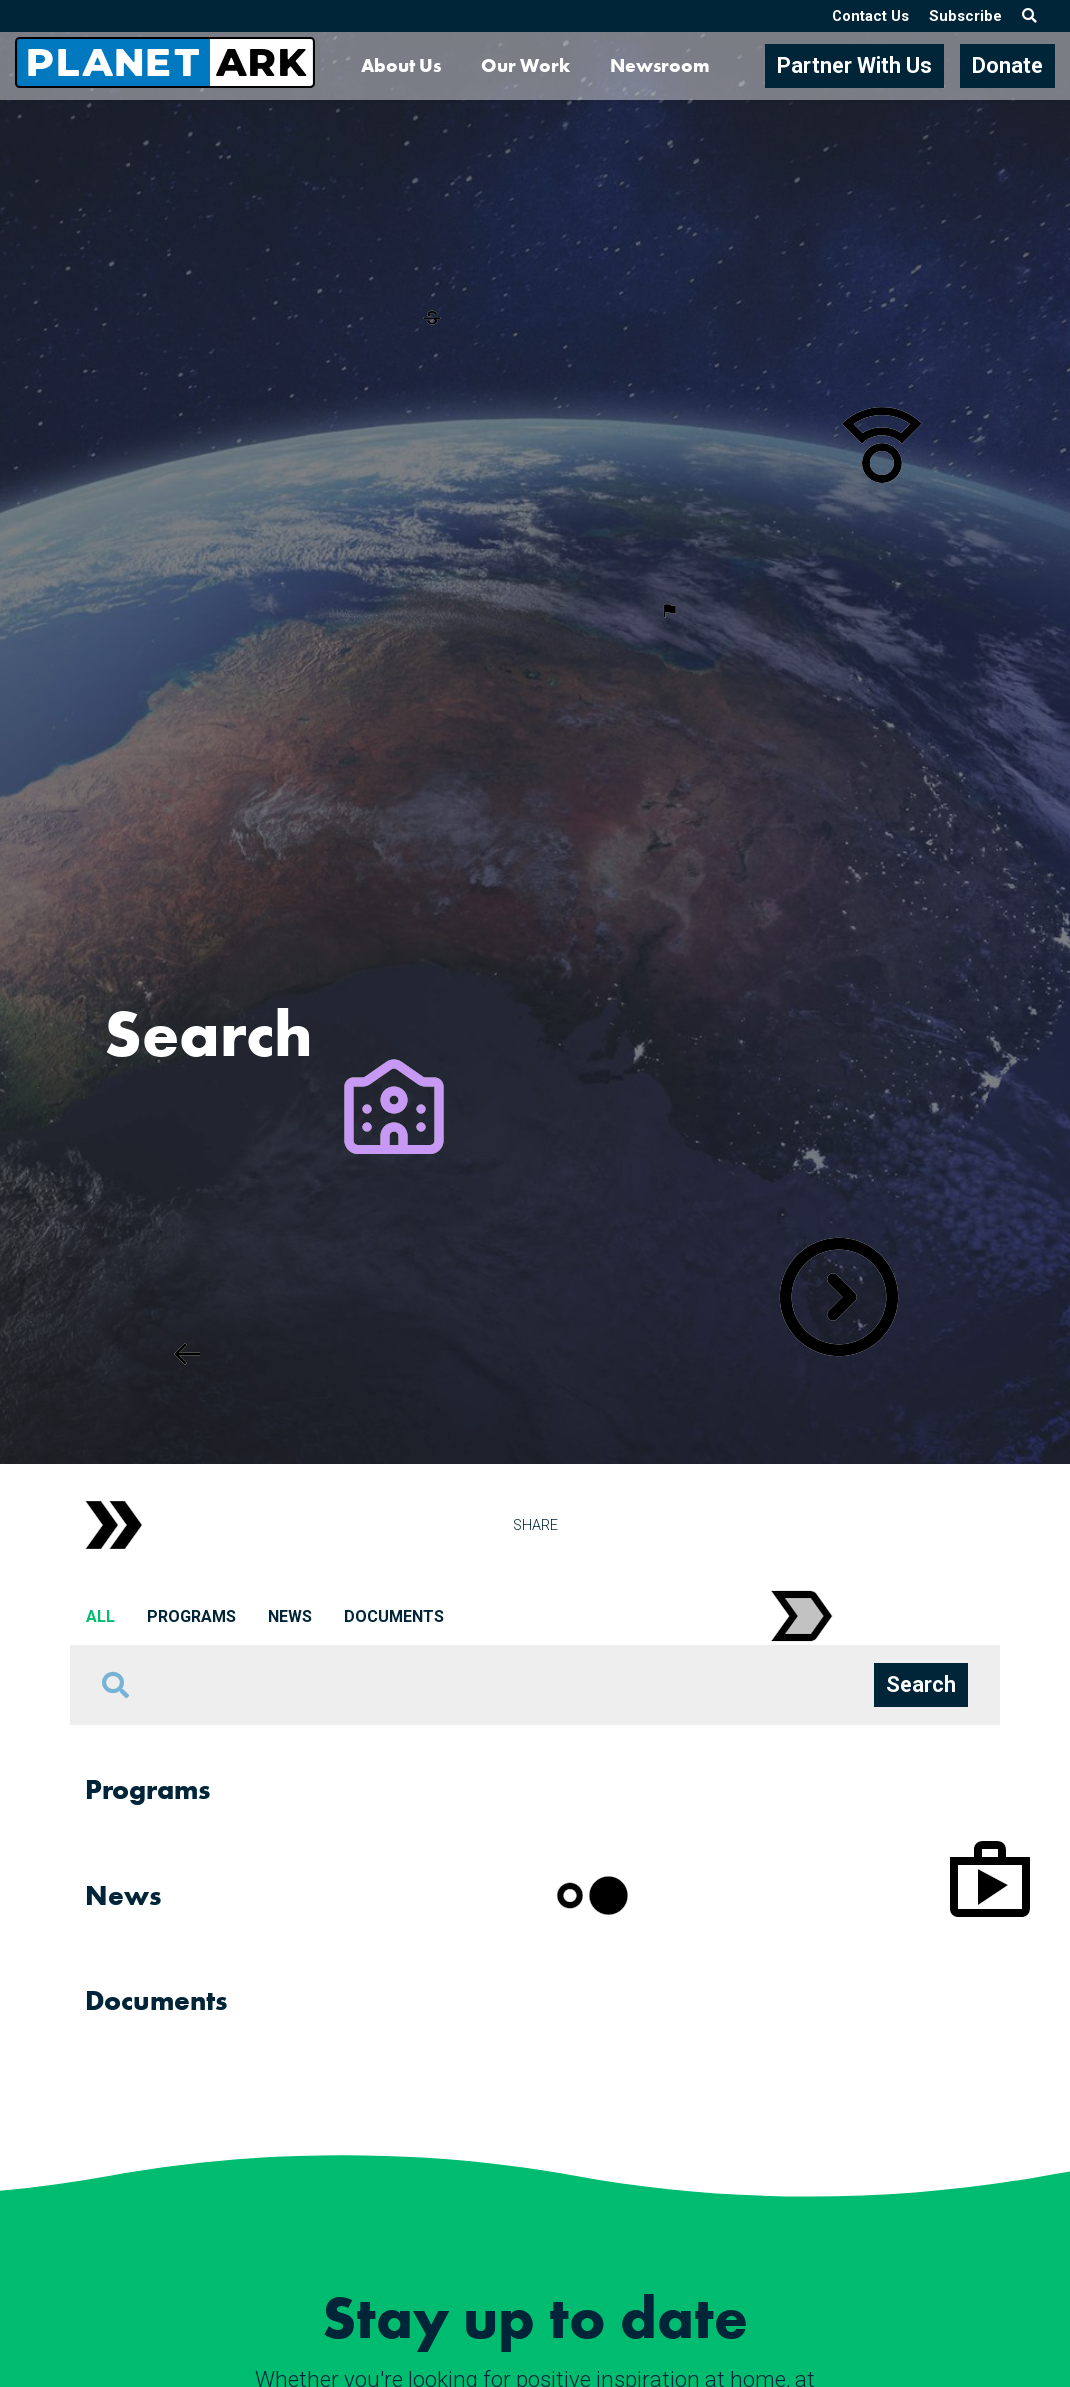 The height and width of the screenshot is (2387, 1070). What do you see at coordinates (592, 1895) in the screenshot?
I see `enable HDR strong mode for photos` at bounding box center [592, 1895].